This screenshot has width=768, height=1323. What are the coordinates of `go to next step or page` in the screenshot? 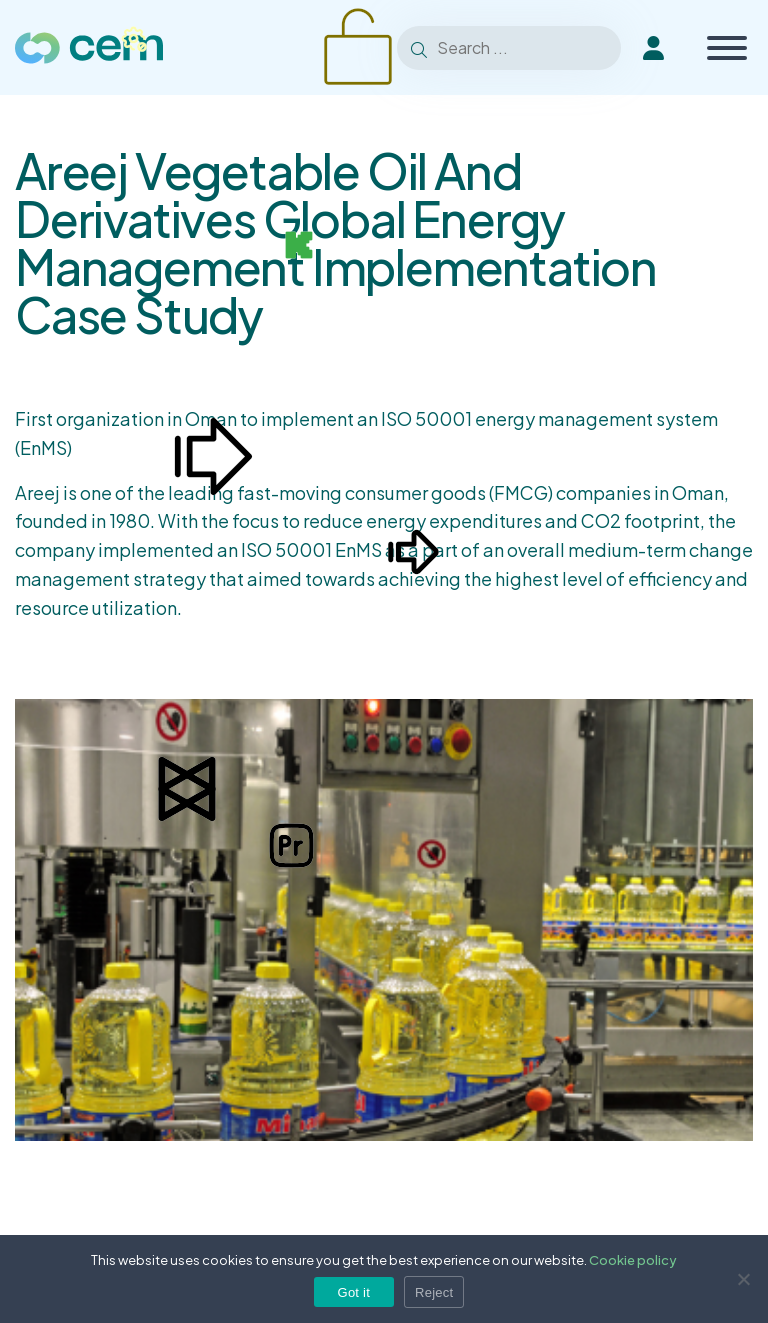 It's located at (414, 552).